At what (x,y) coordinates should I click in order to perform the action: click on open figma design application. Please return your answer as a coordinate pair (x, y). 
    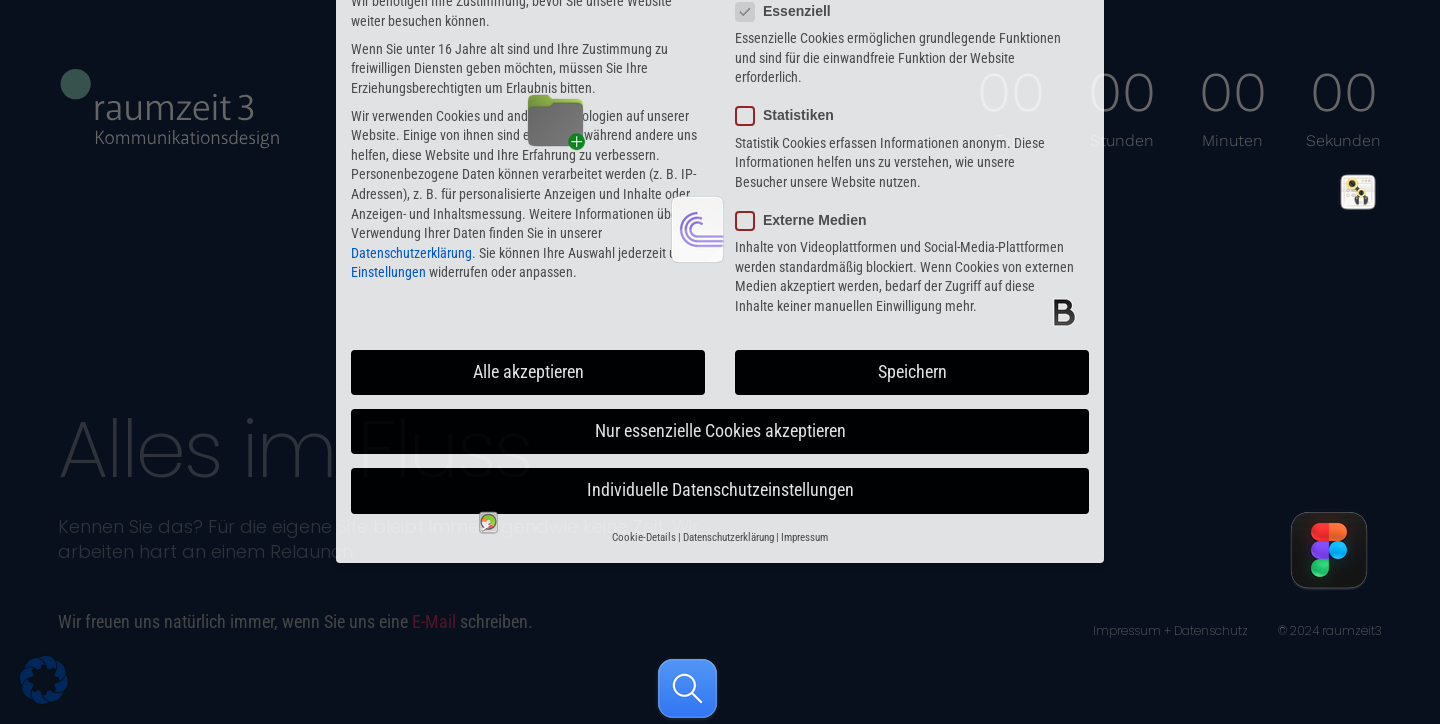
    Looking at the image, I should click on (1329, 550).